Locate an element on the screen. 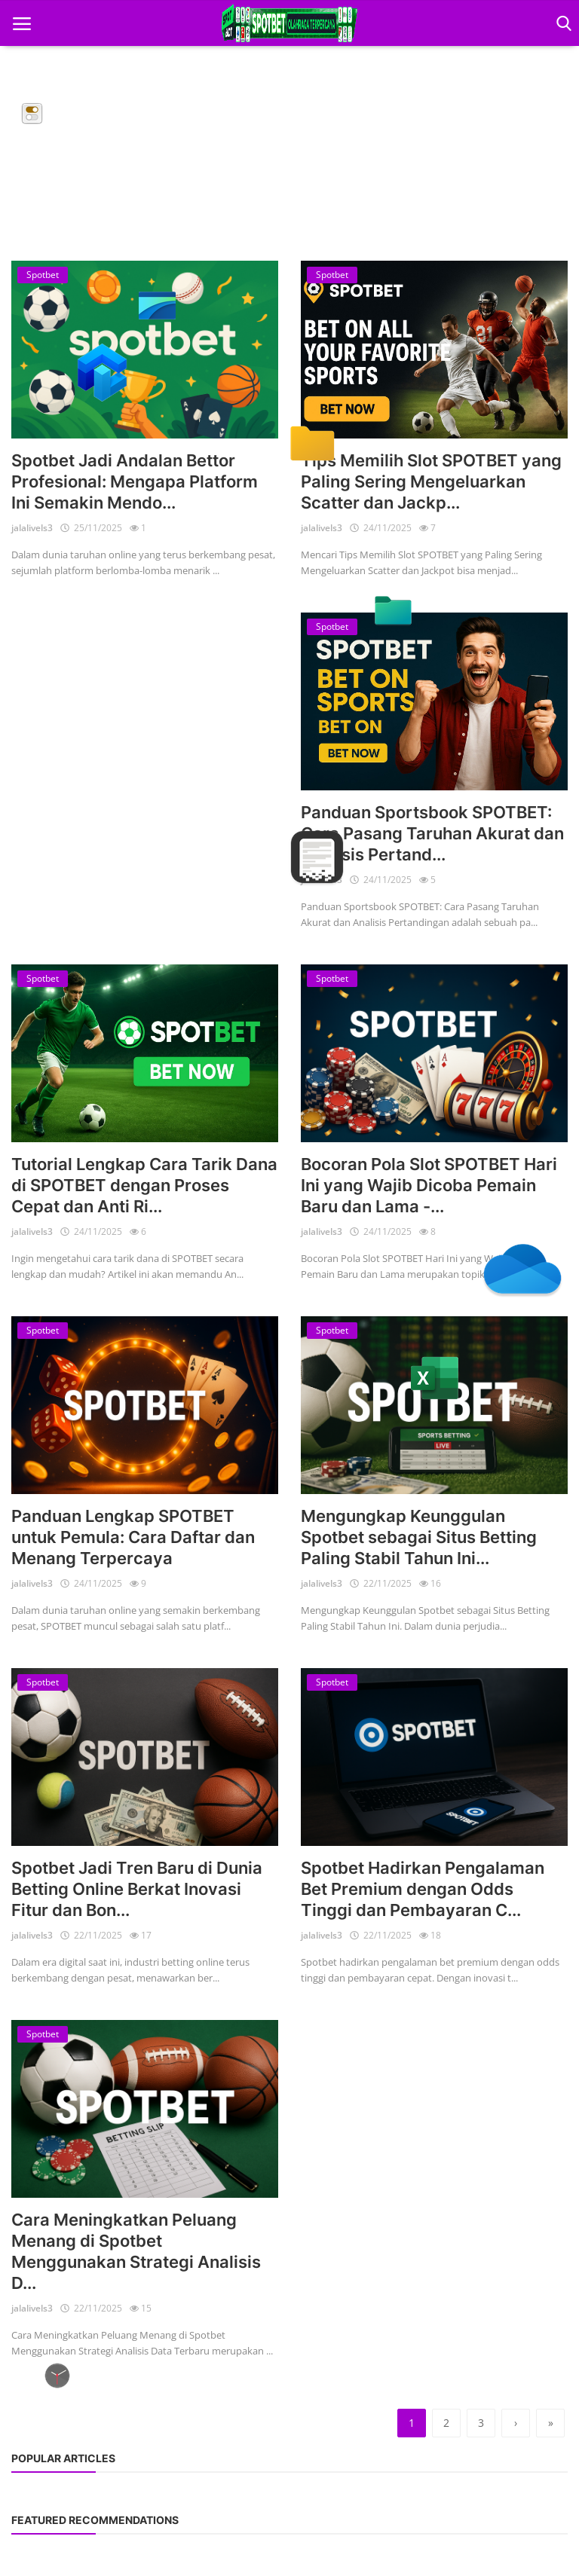 The height and width of the screenshot is (2576, 579). open Buffer text editor app is located at coordinates (317, 857).